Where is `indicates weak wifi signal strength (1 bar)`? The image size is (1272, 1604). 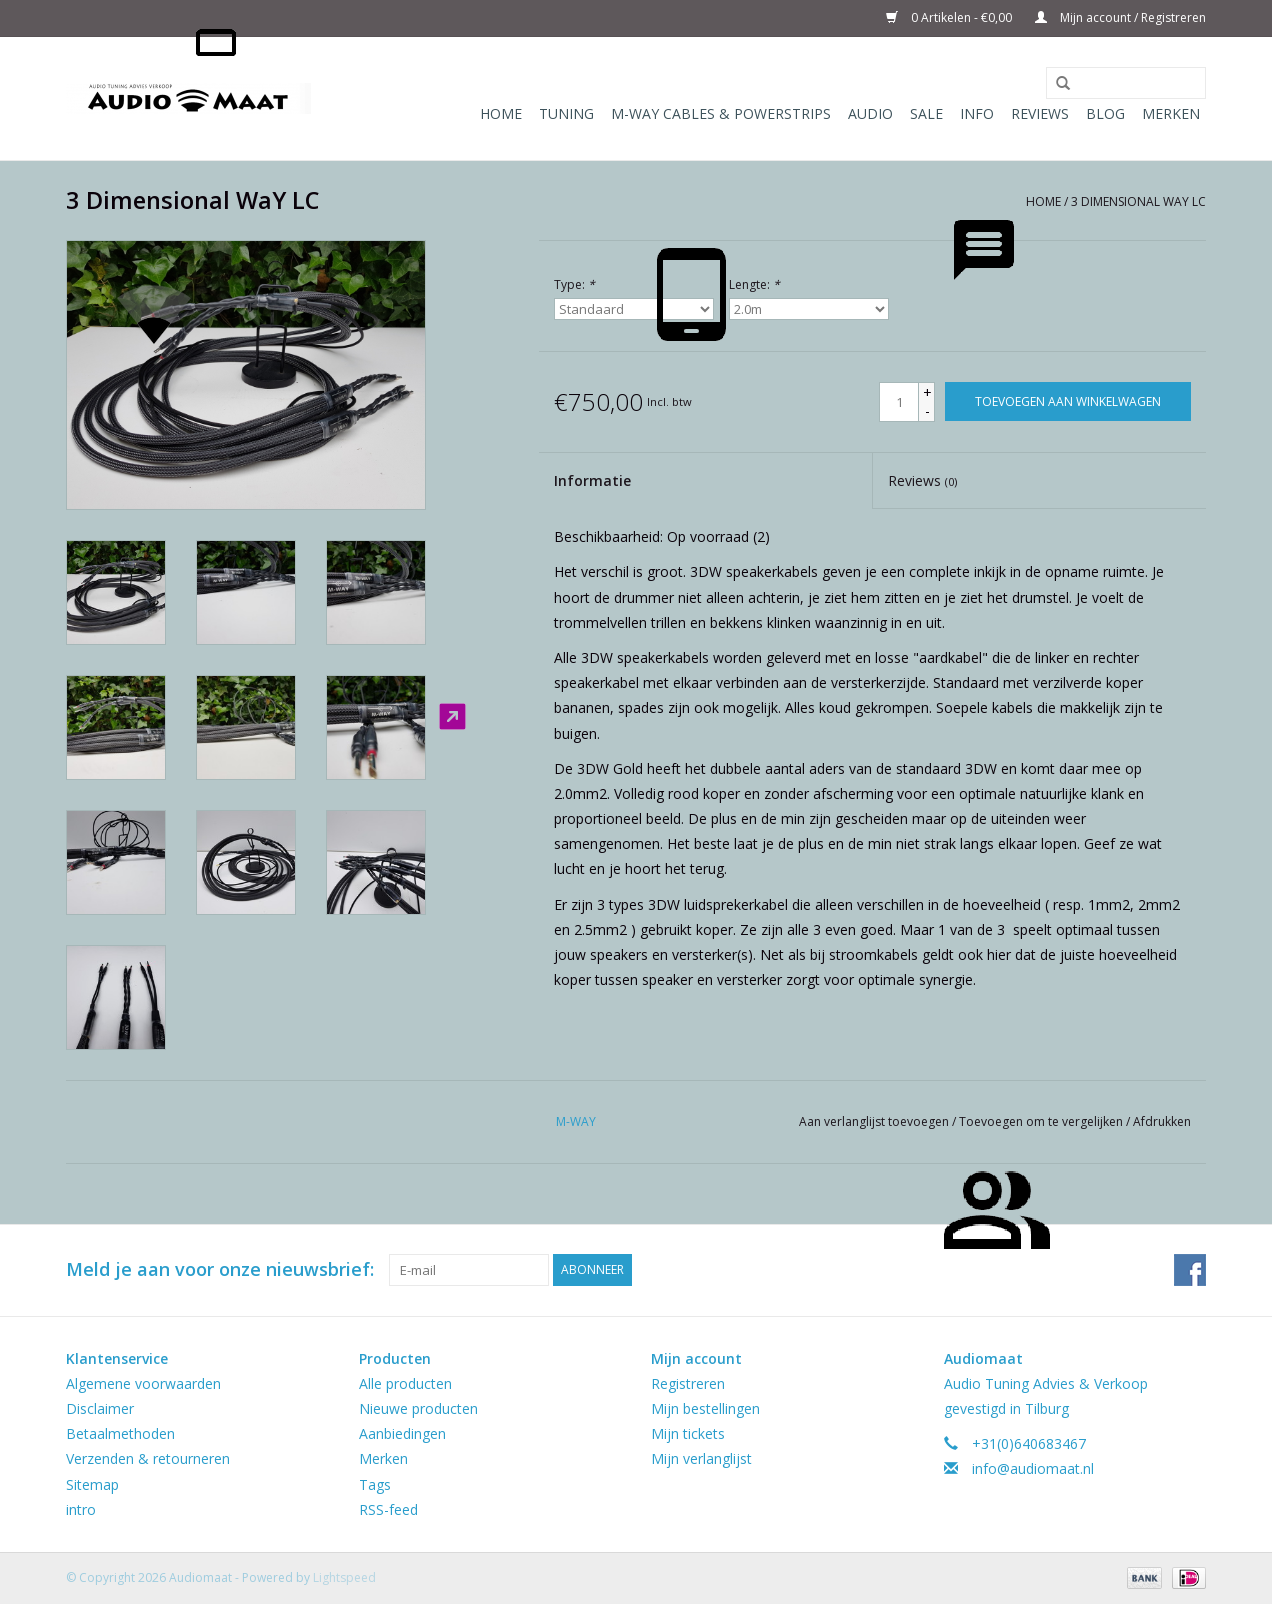 indicates weak wifi signal strength (1 bar) is located at coordinates (154, 314).